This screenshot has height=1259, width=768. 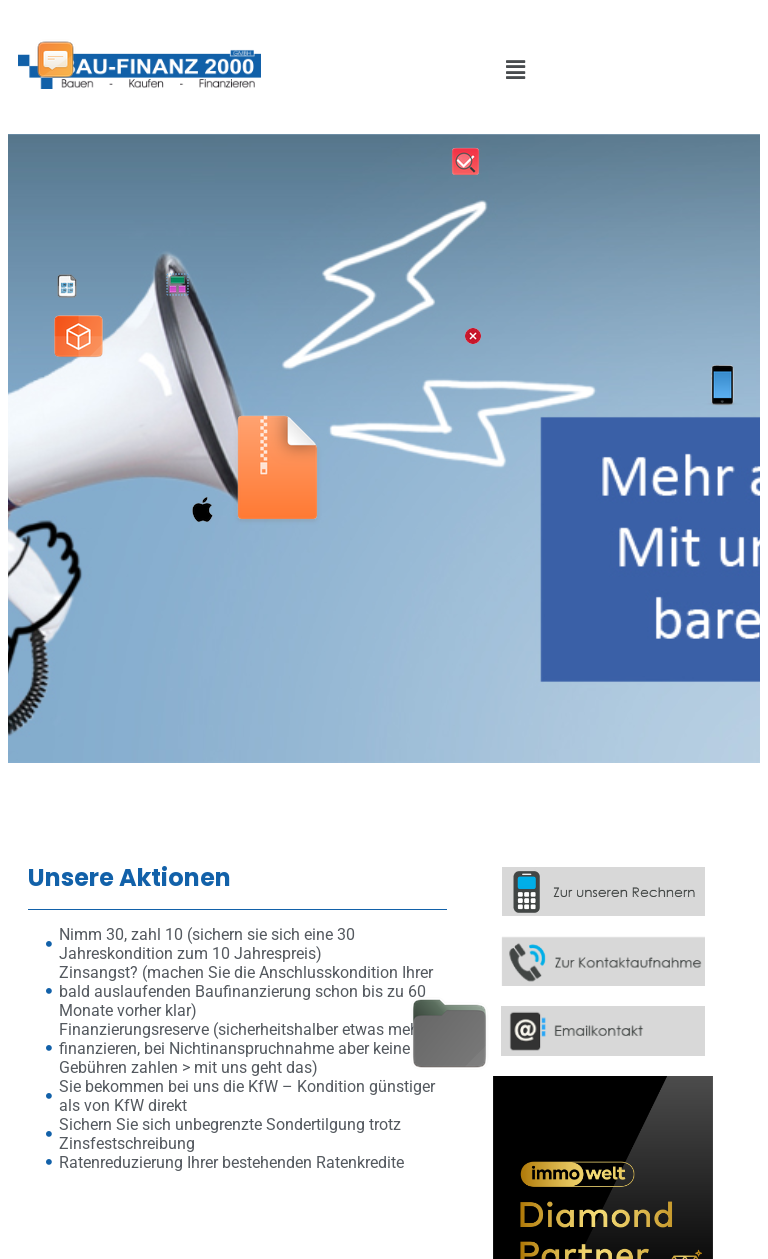 What do you see at coordinates (722, 384) in the screenshot?
I see `ipod touch device icon` at bounding box center [722, 384].